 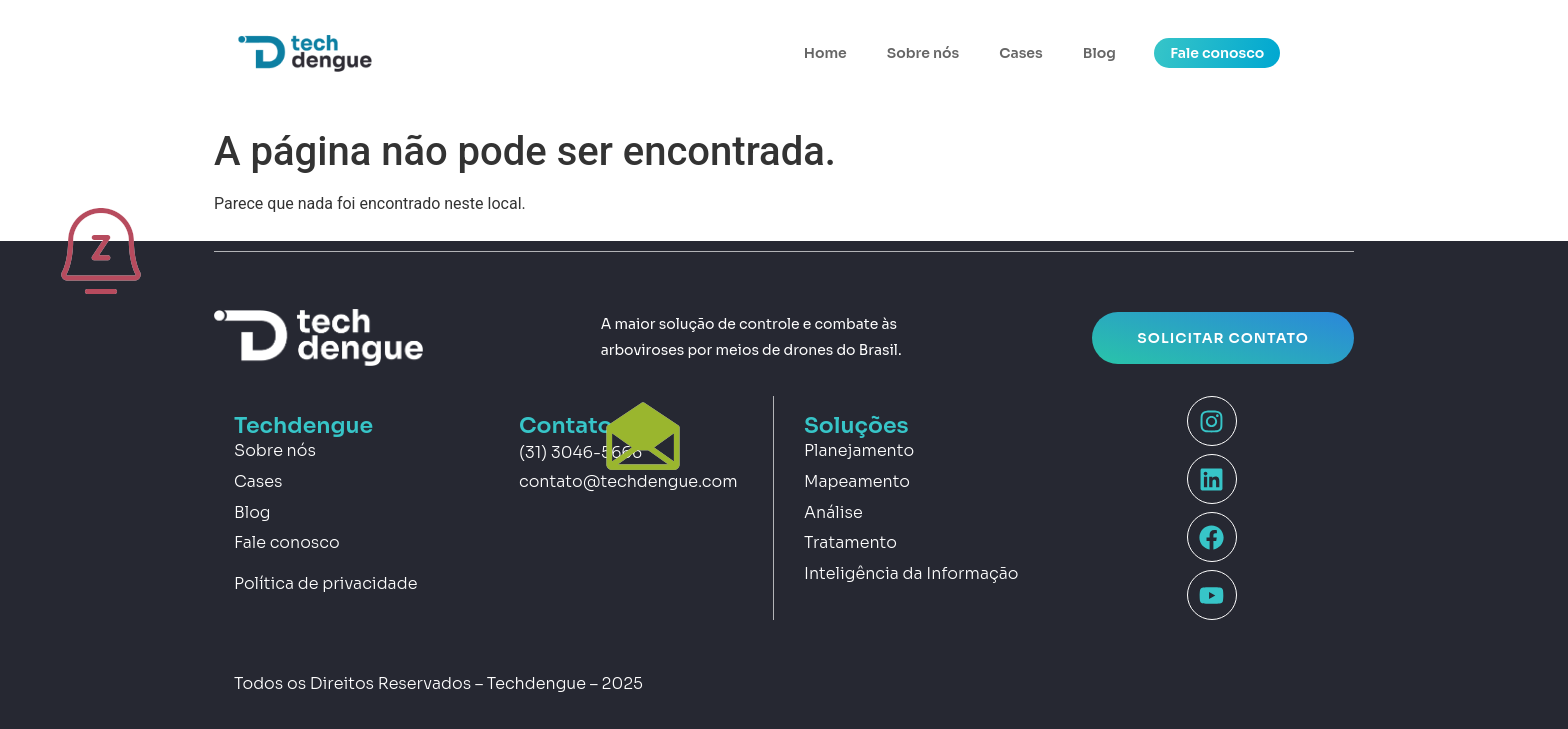 I want to click on notifications are snoozed, so click(x=101, y=251).